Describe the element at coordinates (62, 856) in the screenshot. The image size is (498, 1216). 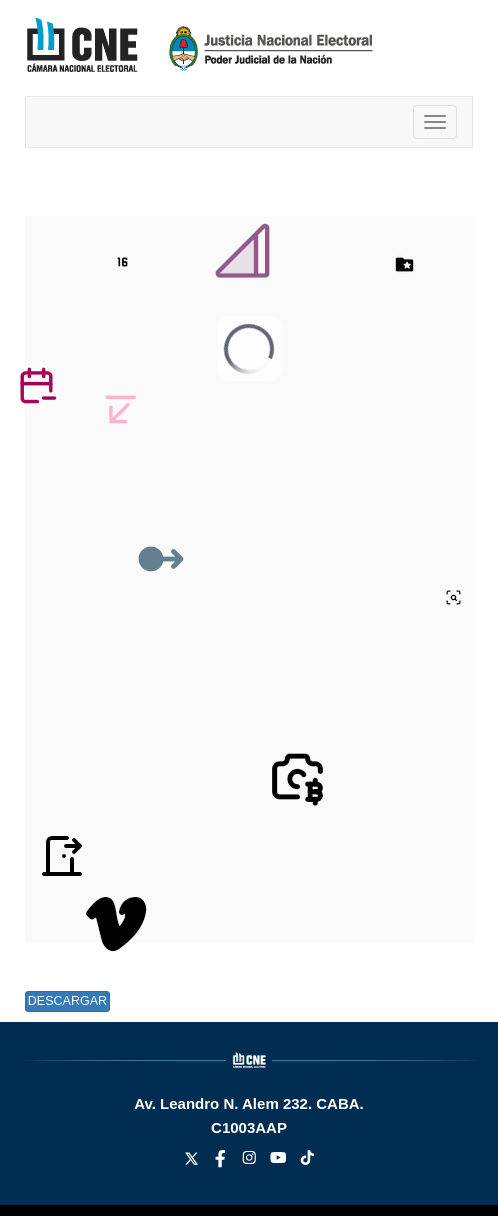
I see `log out of your account` at that location.